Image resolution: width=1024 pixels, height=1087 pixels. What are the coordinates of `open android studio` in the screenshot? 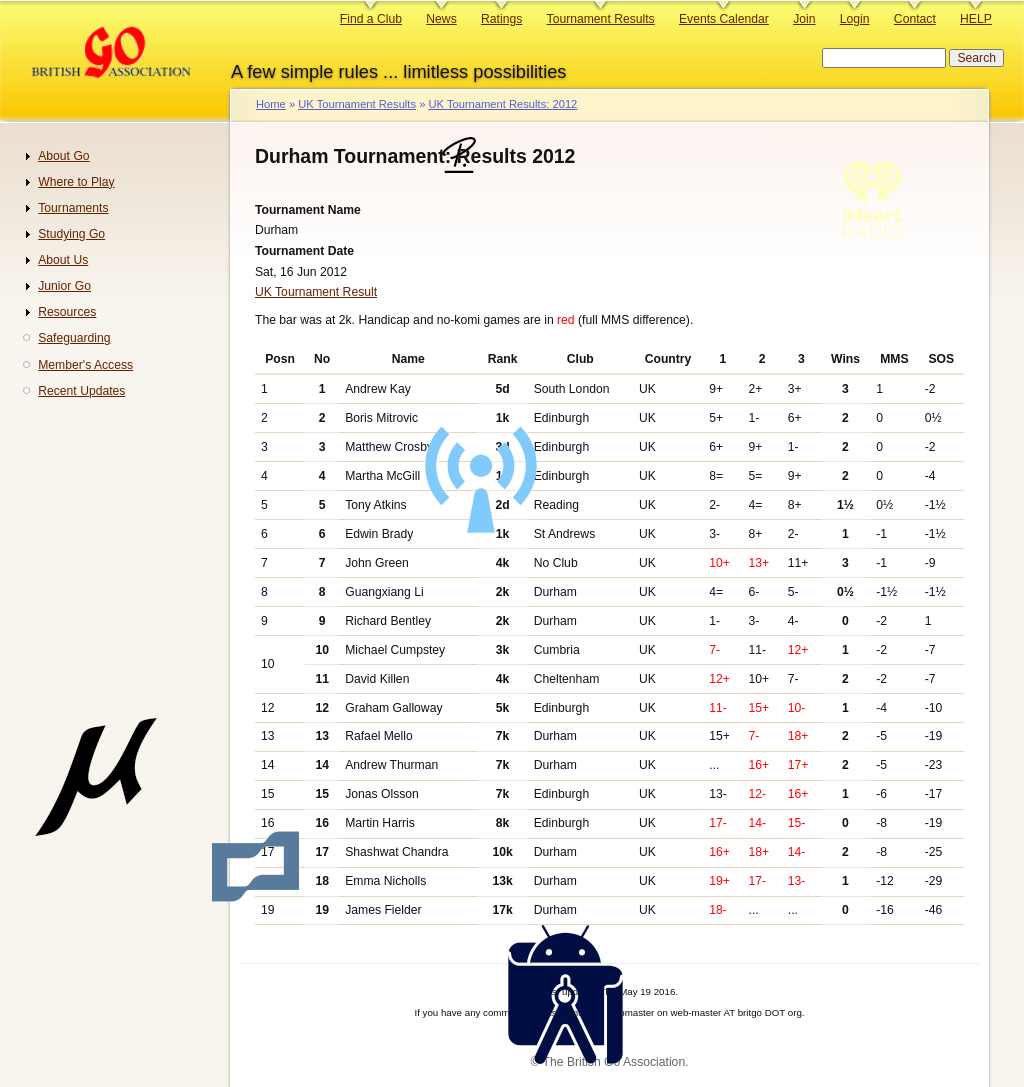 It's located at (565, 994).